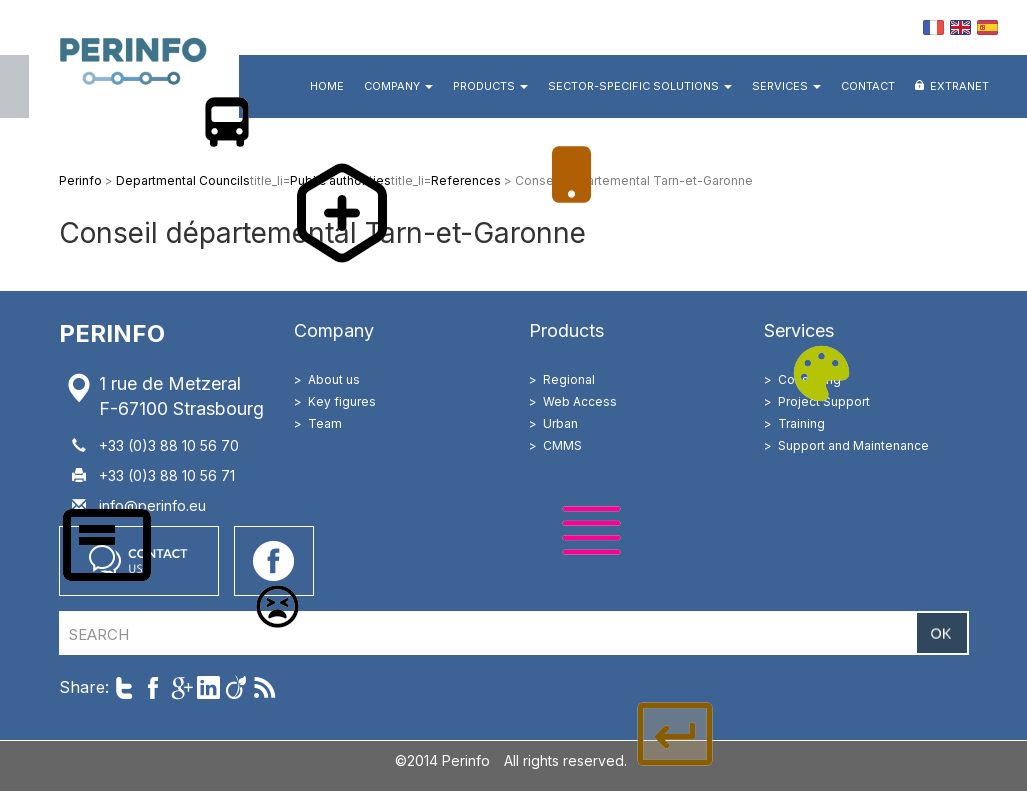 The width and height of the screenshot is (1027, 791). What do you see at coordinates (107, 545) in the screenshot?
I see `view featured playlist` at bounding box center [107, 545].